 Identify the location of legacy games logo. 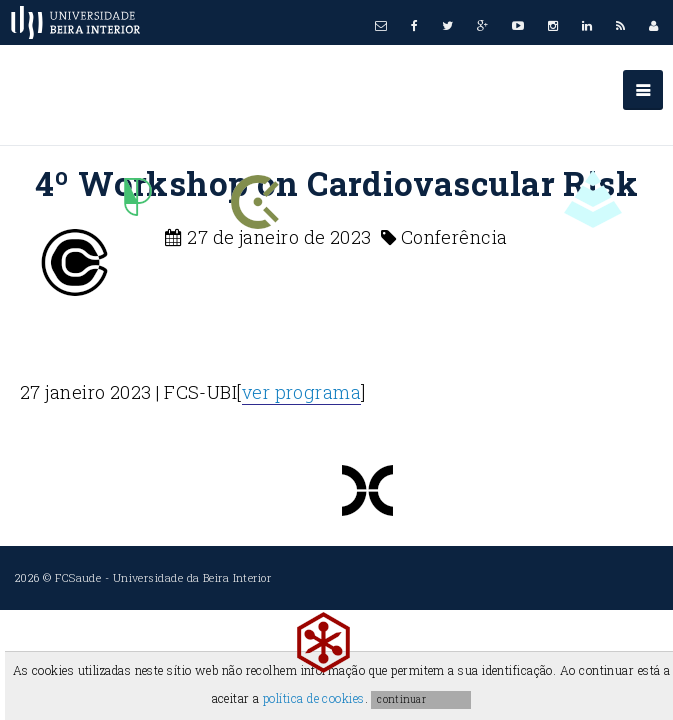
(323, 642).